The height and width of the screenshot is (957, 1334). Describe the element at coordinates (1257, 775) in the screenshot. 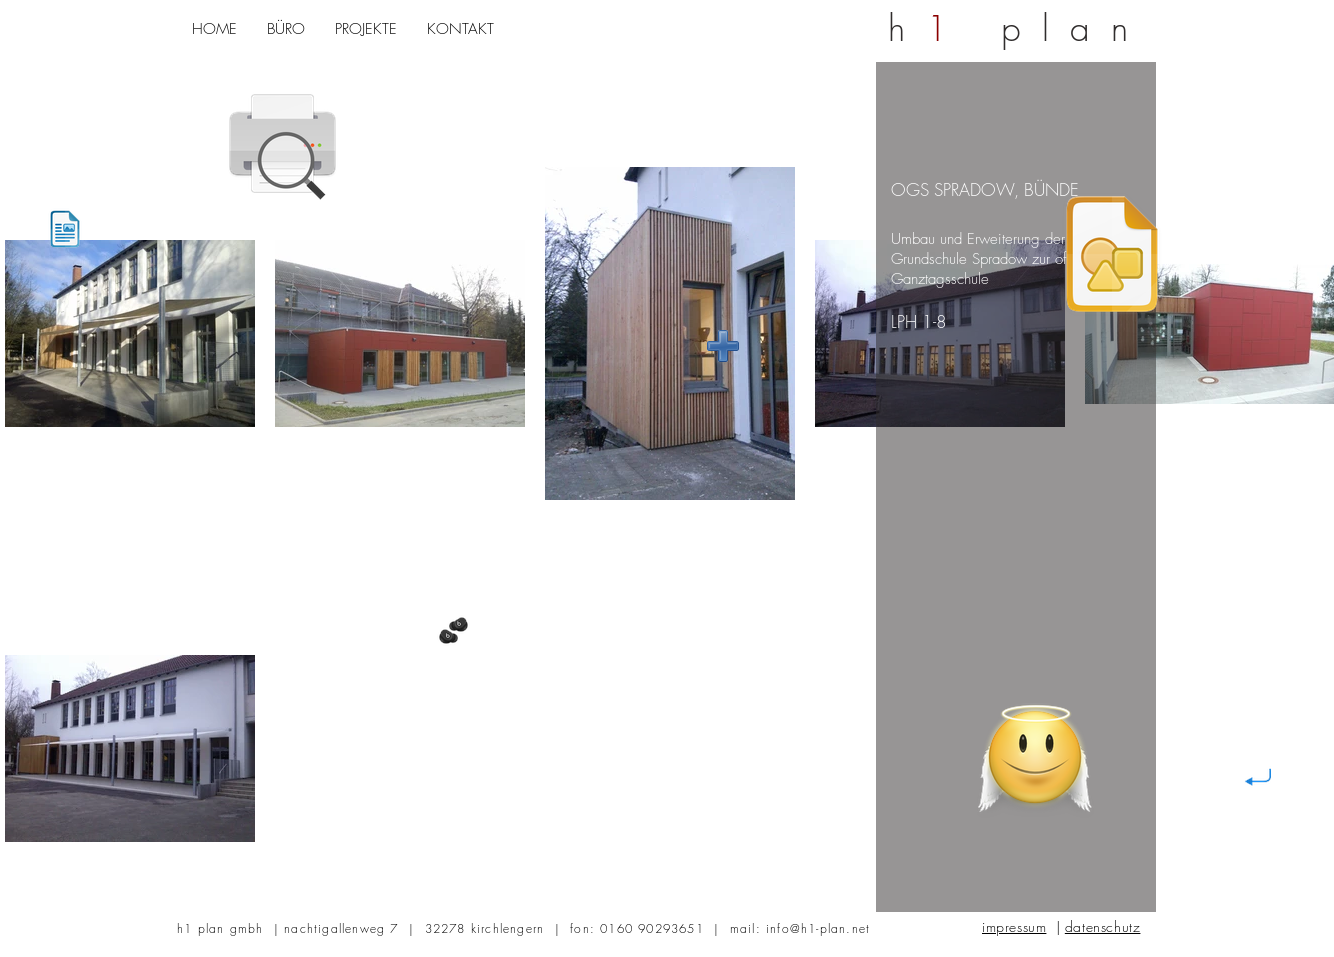

I see `reply to an email message` at that location.